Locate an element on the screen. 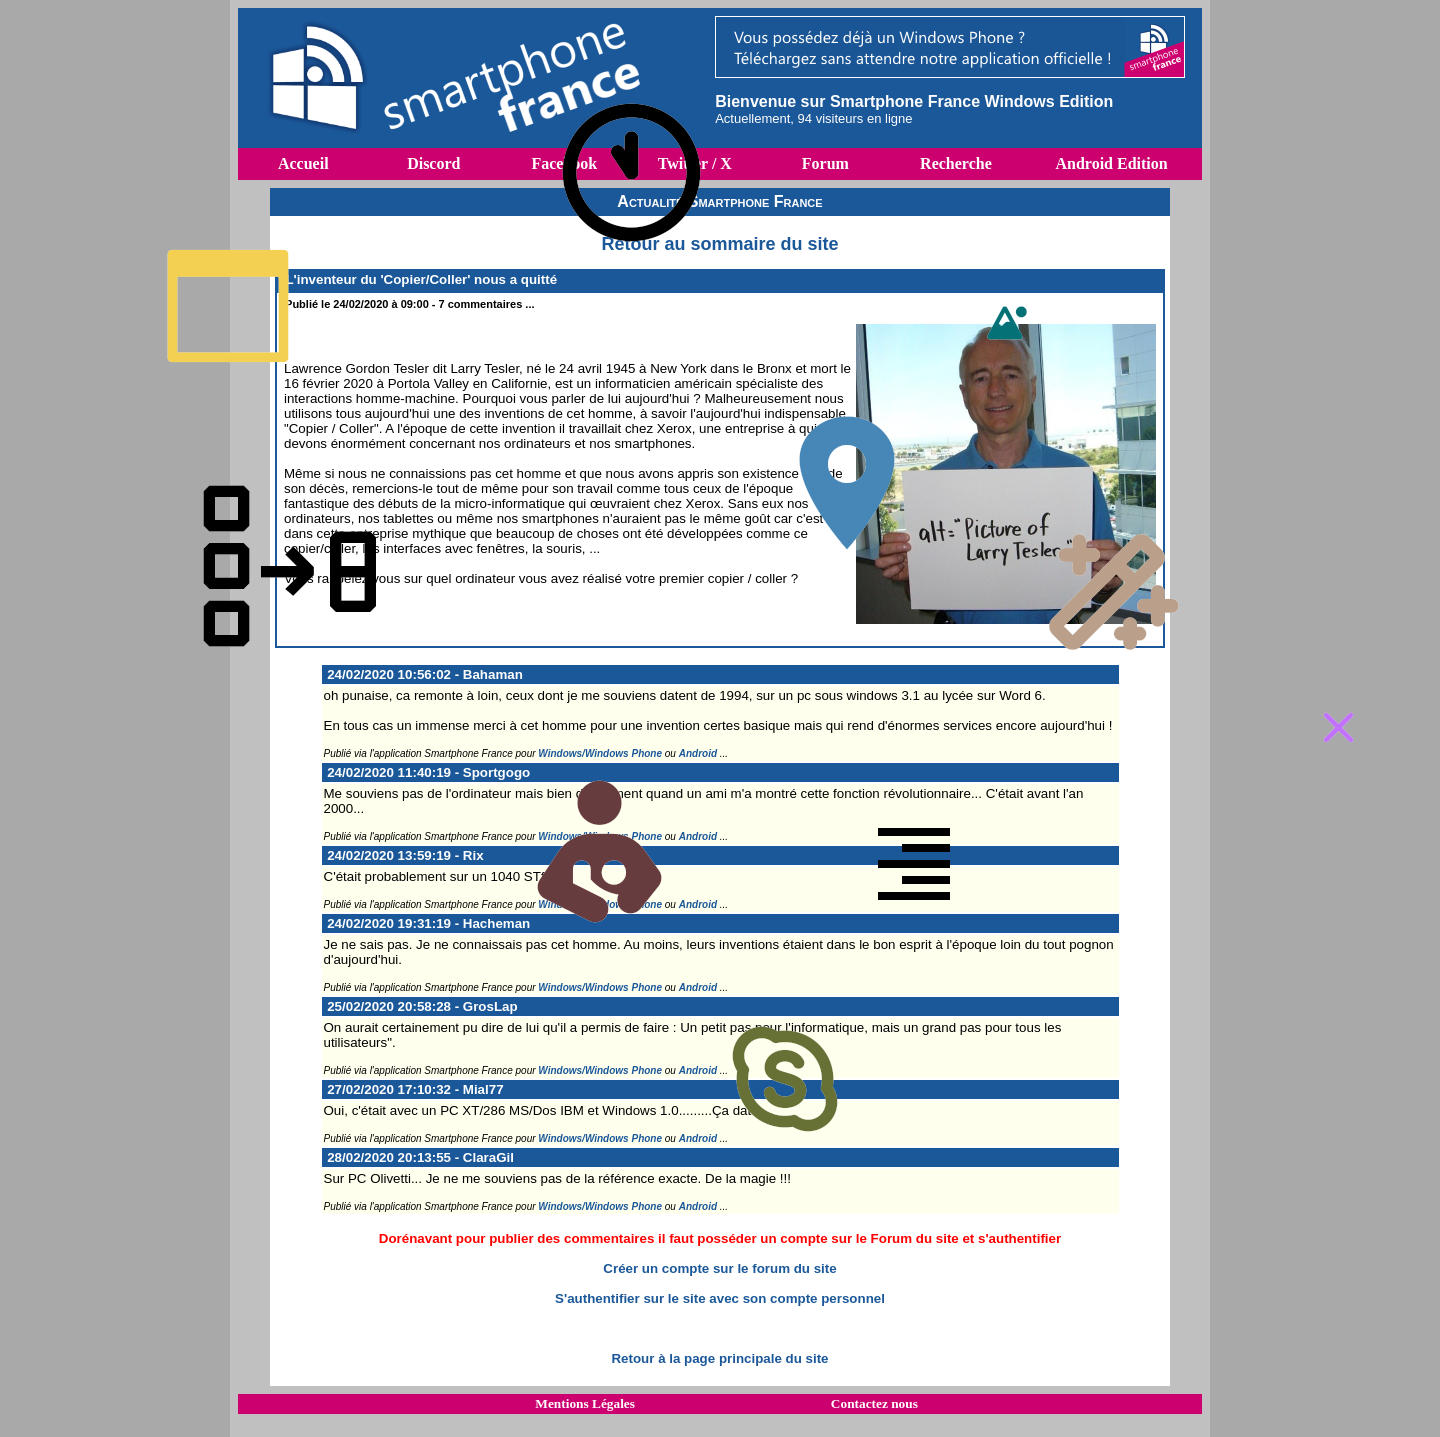  open Skype app is located at coordinates (785, 1079).